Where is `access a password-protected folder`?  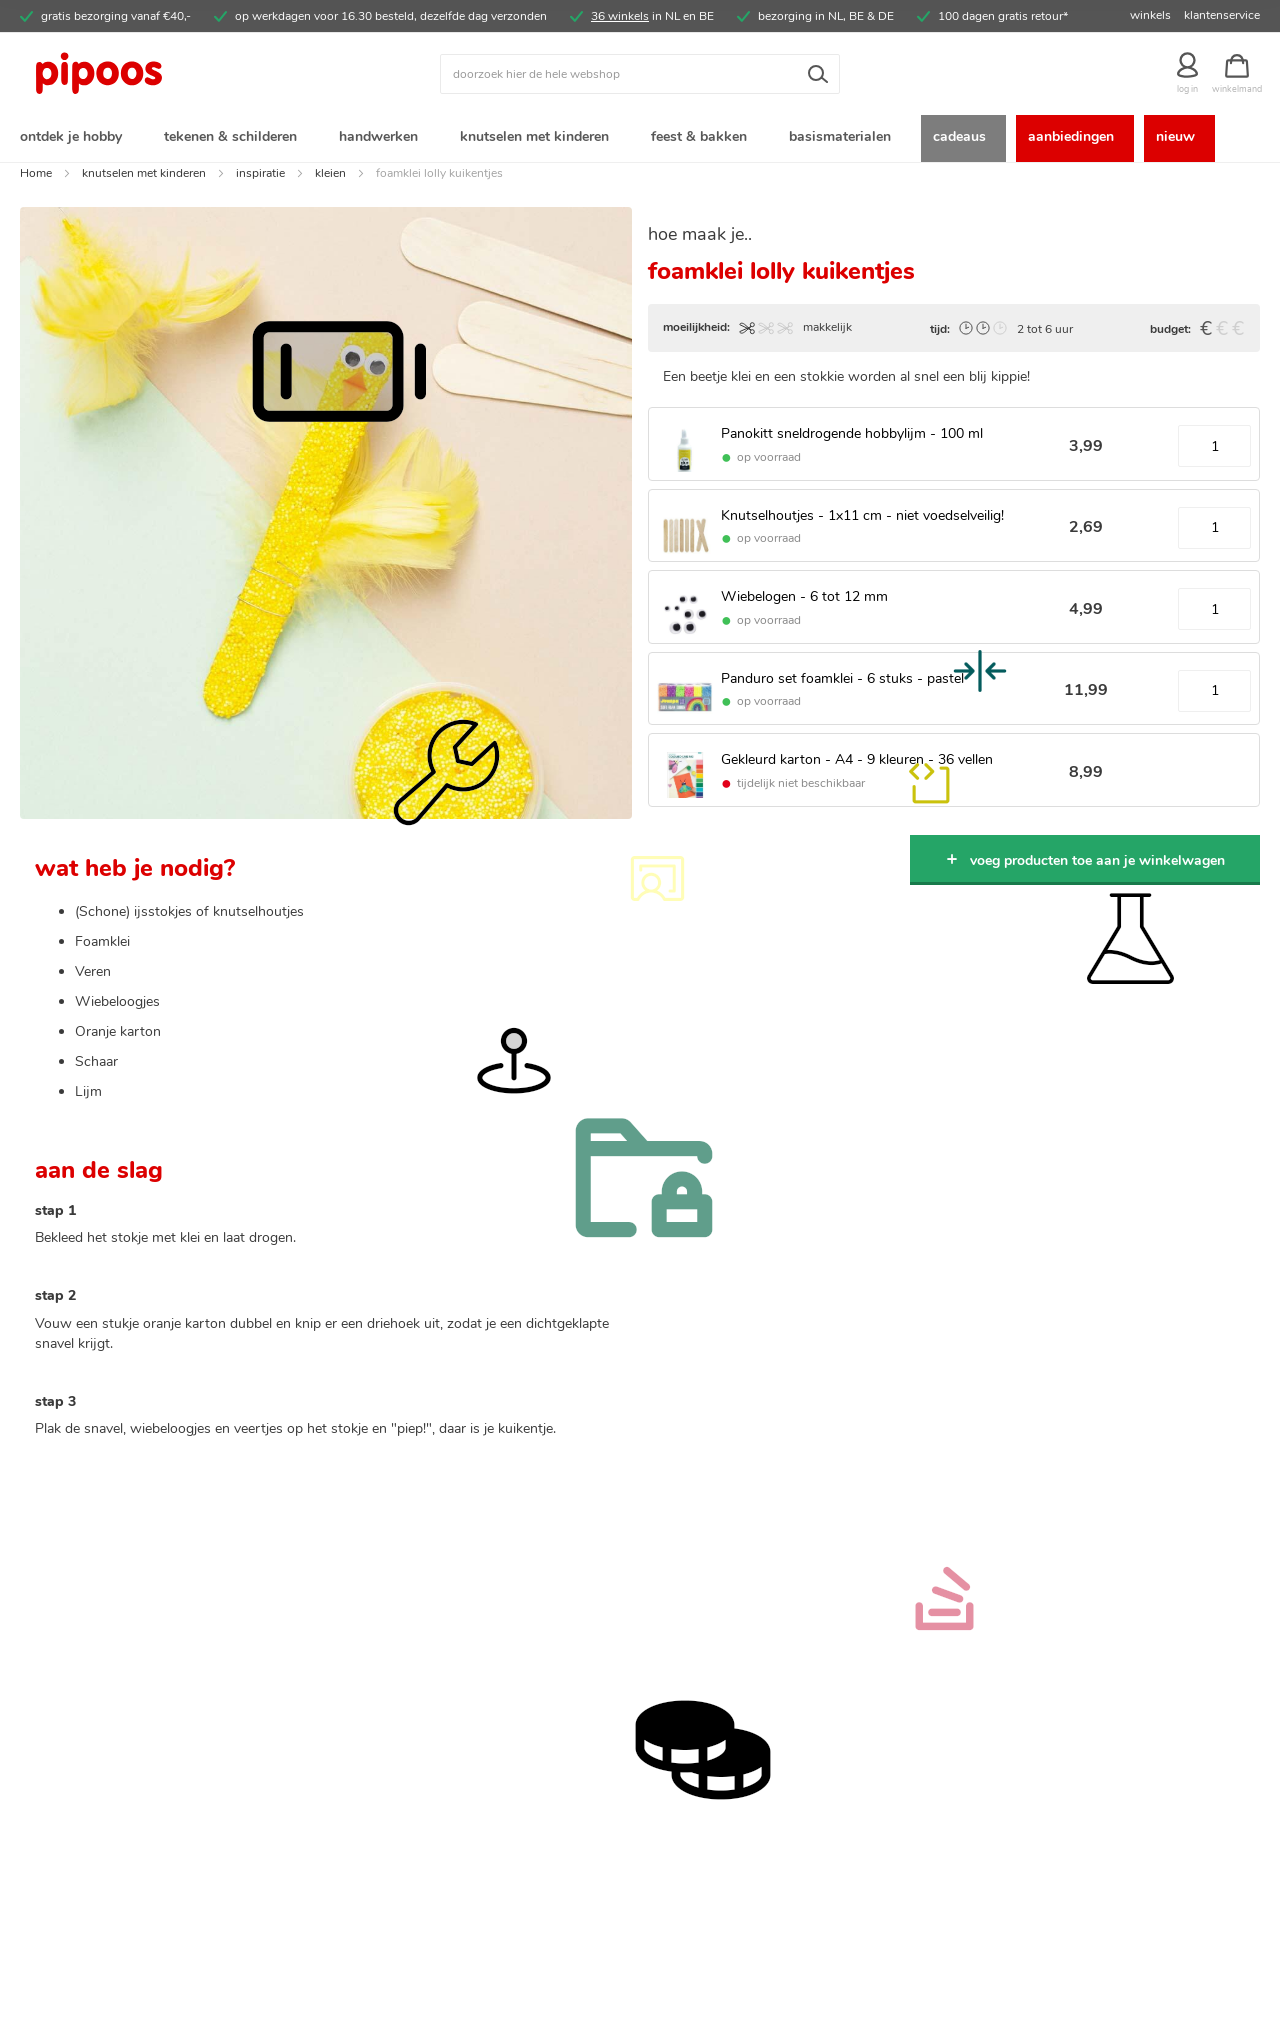 access a password-protected folder is located at coordinates (644, 1179).